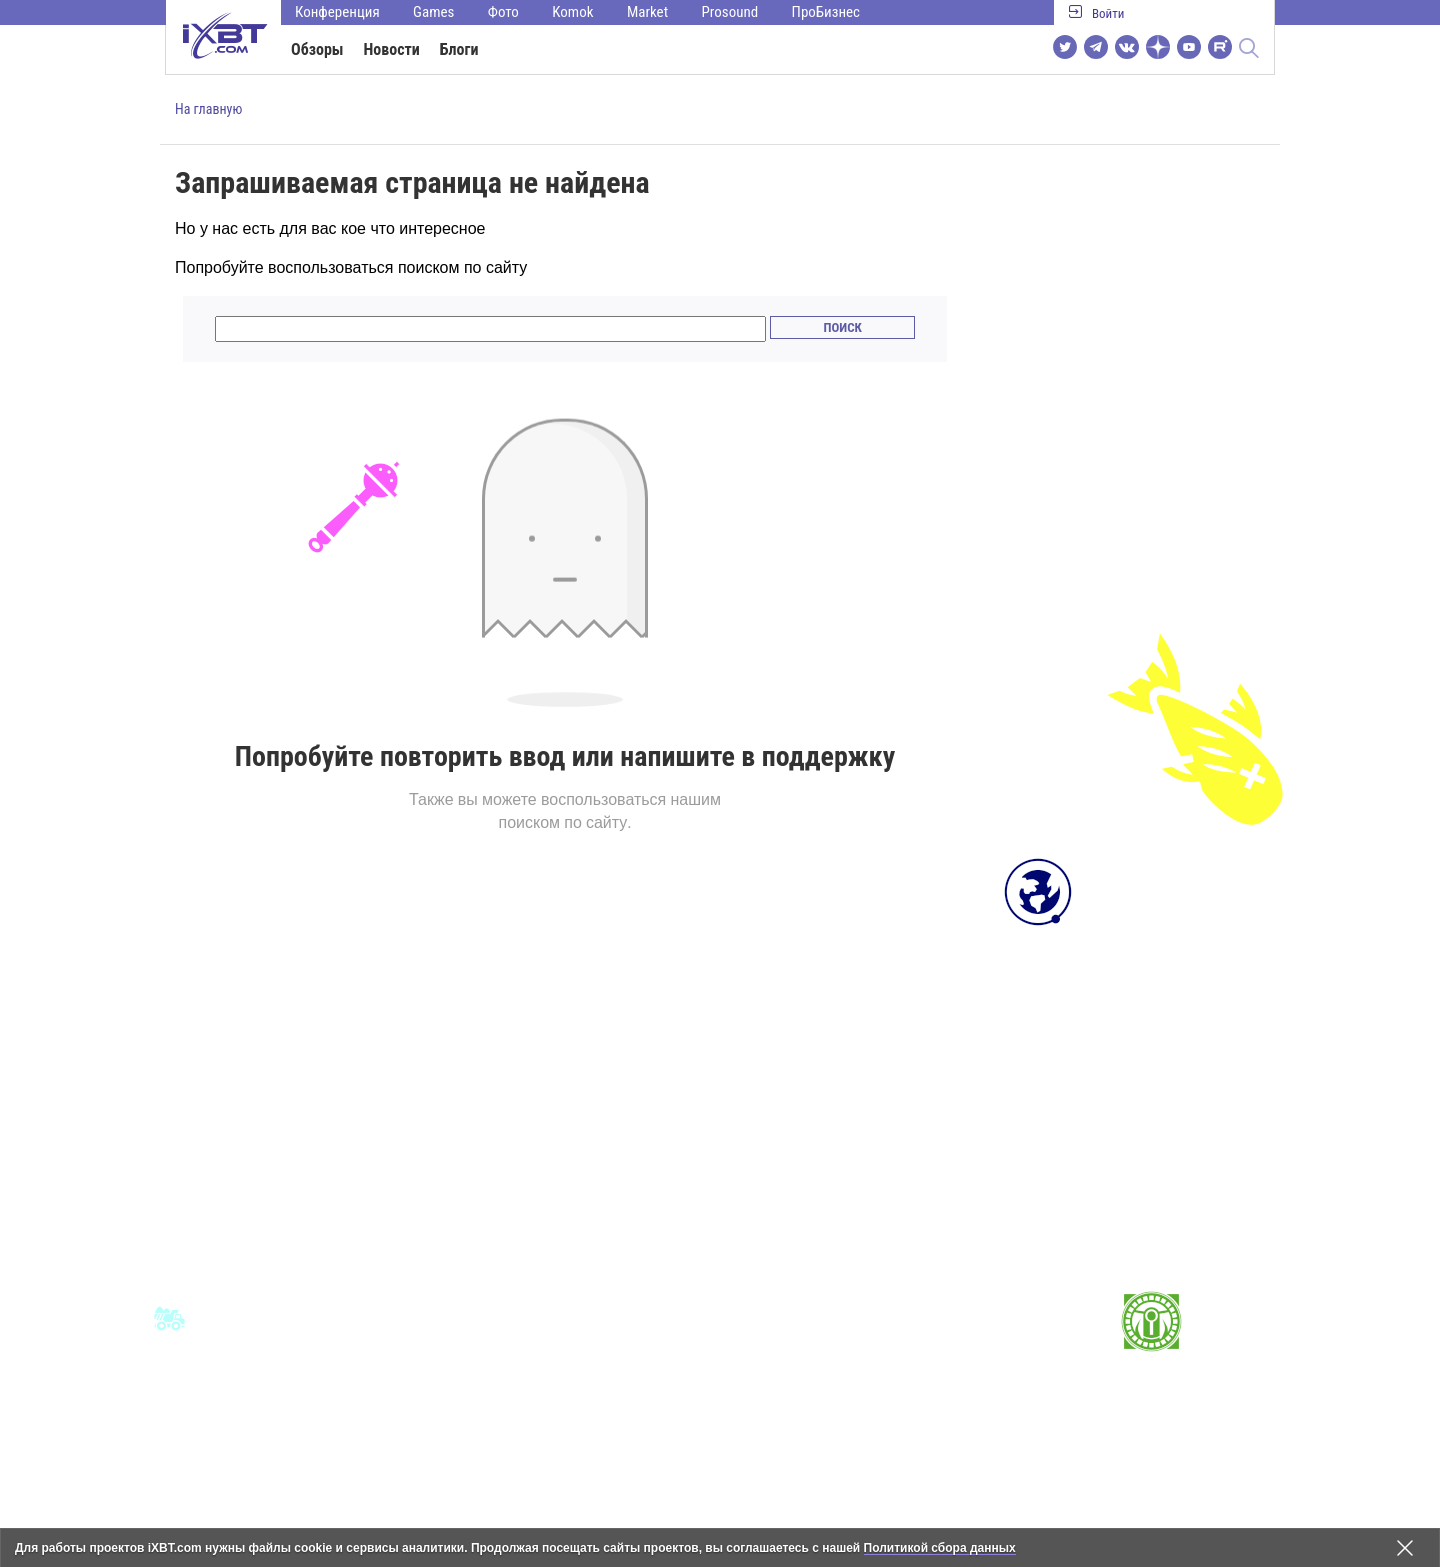  Describe the element at coordinates (354, 507) in the screenshot. I see `select holy water sprinkler item` at that location.